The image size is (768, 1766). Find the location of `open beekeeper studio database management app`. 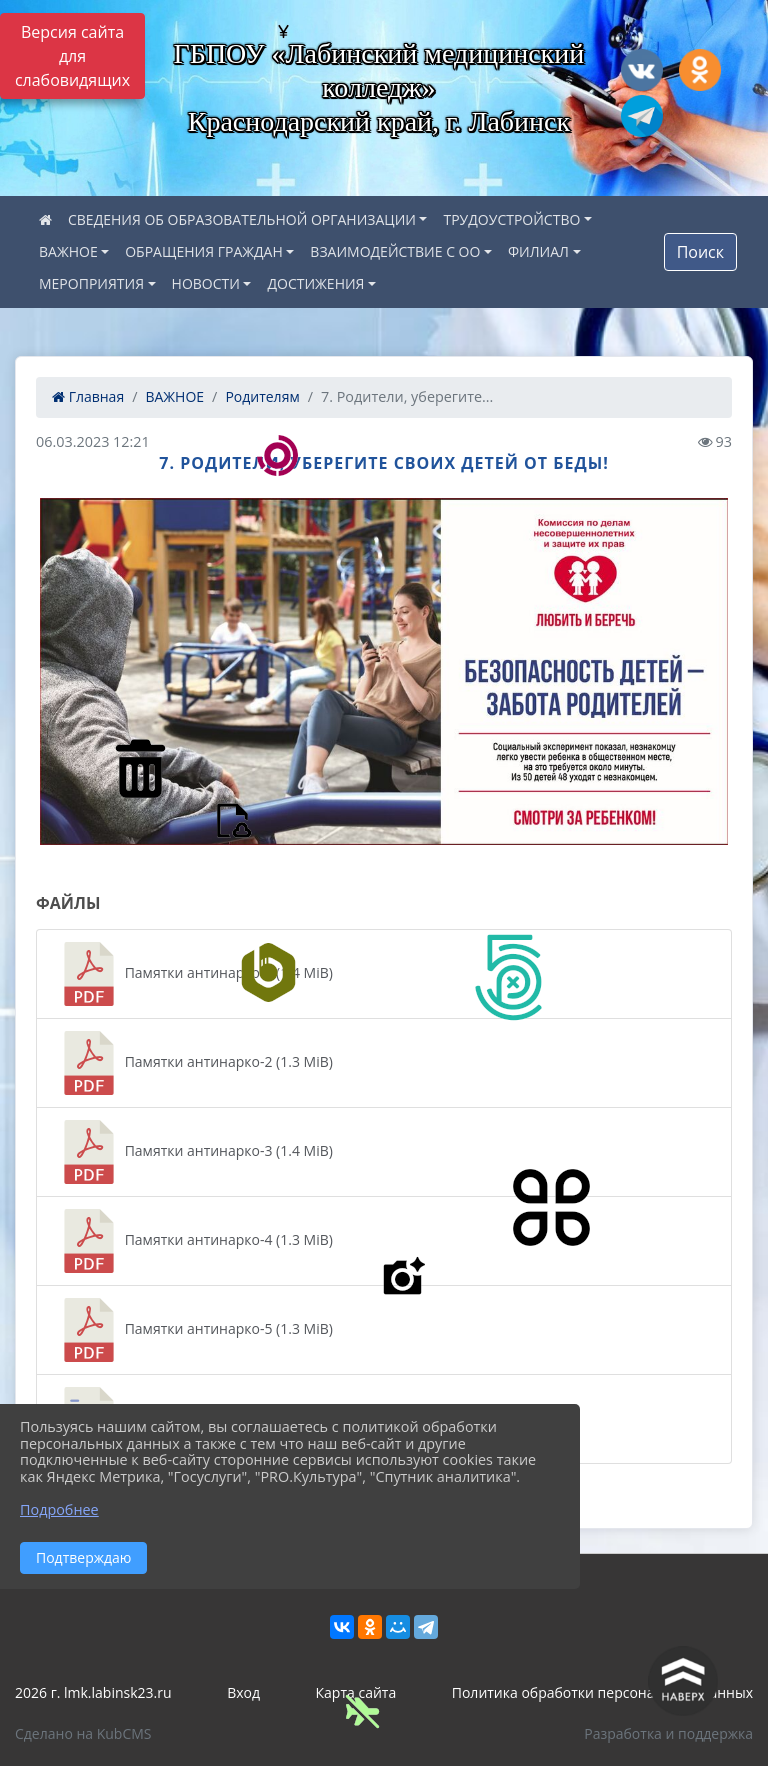

open beekeeper studio database management app is located at coordinates (268, 972).